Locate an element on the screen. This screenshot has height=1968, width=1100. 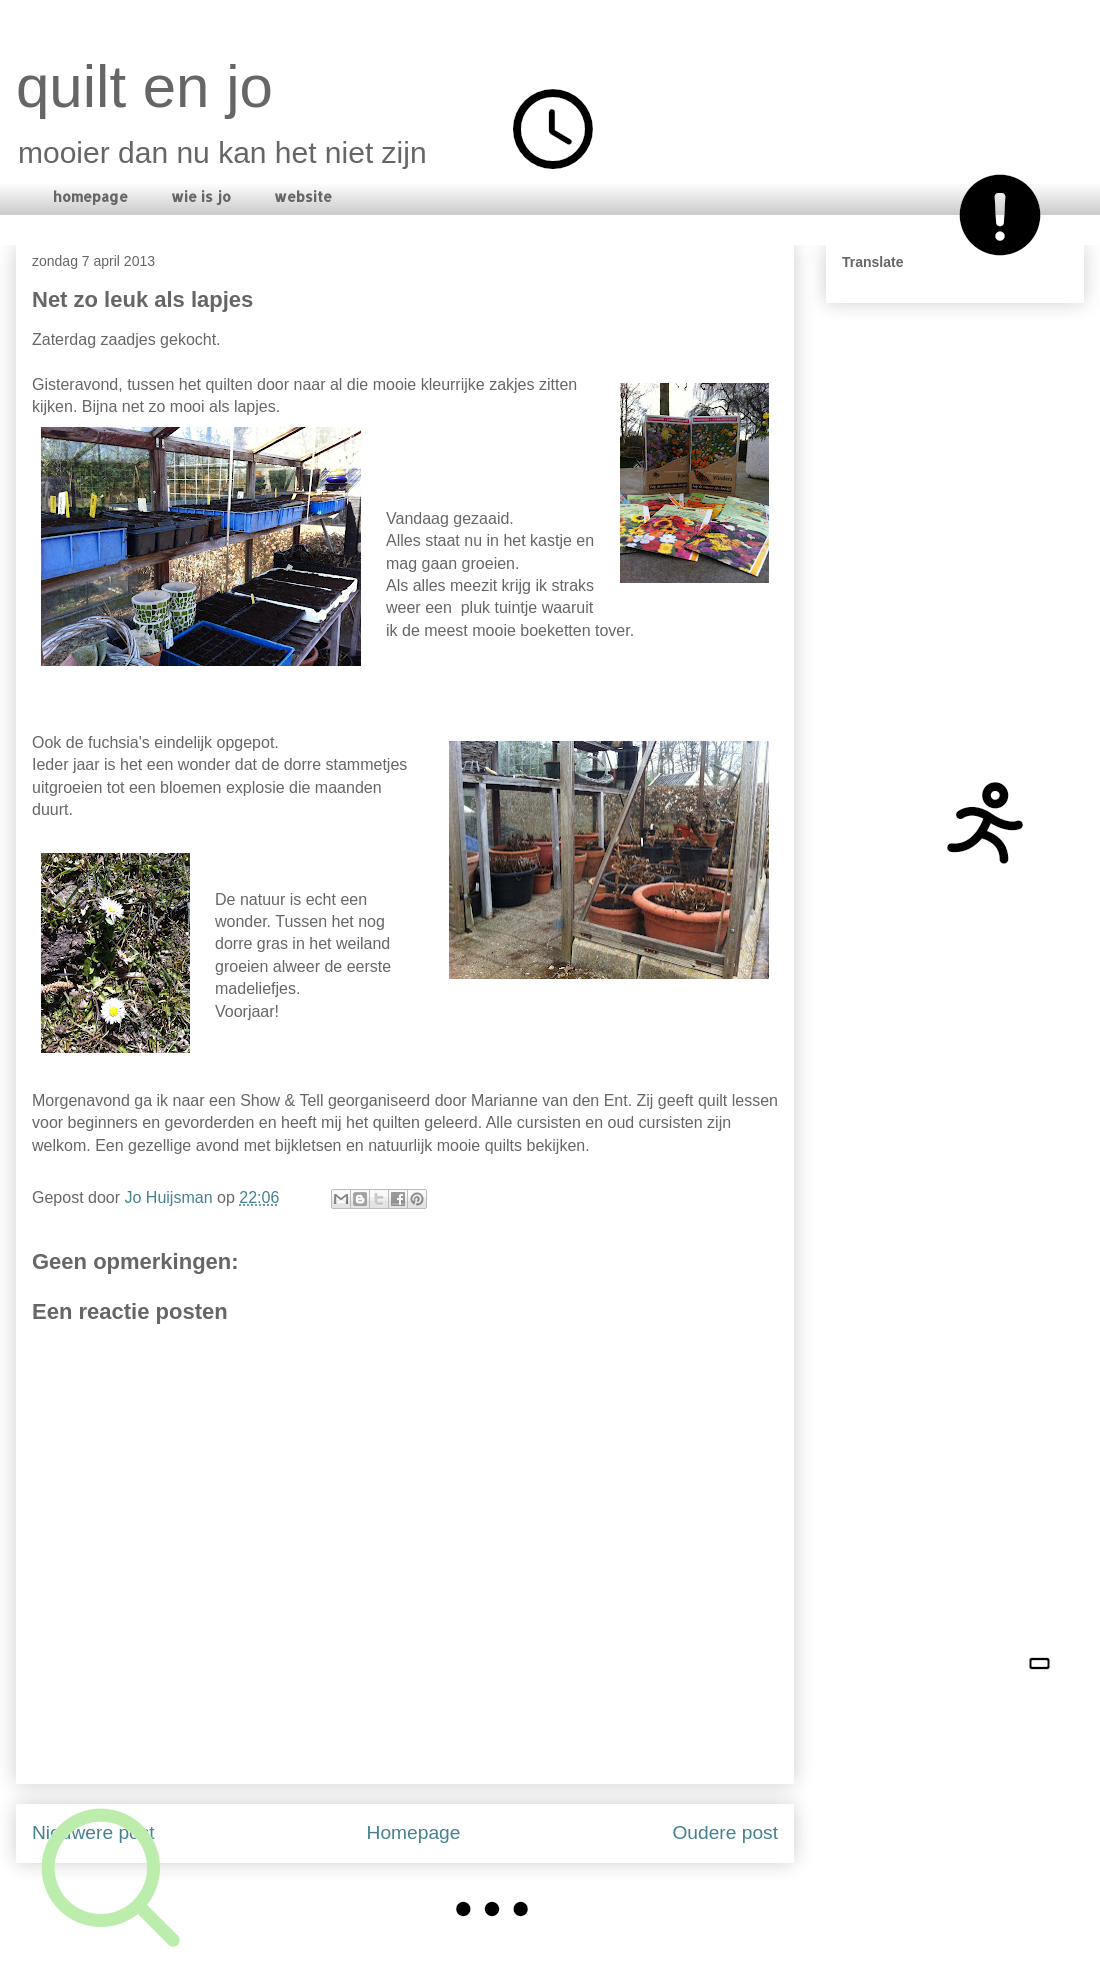
view schedule or upcoming events is located at coordinates (553, 129).